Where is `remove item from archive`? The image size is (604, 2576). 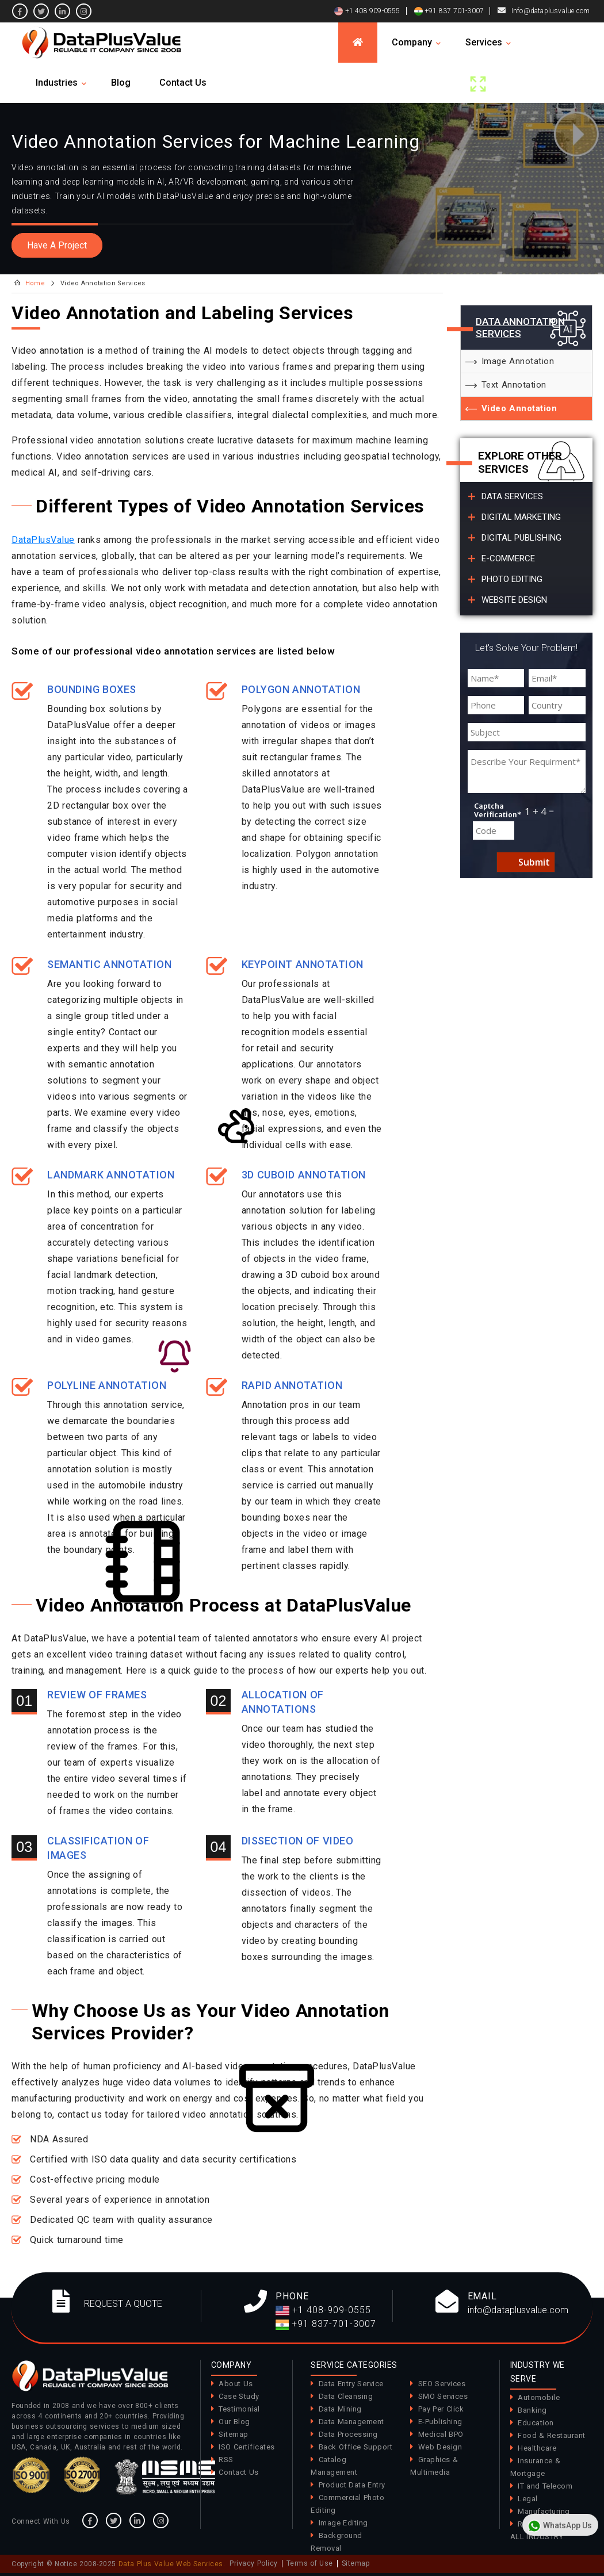 remove item from archive is located at coordinates (277, 2098).